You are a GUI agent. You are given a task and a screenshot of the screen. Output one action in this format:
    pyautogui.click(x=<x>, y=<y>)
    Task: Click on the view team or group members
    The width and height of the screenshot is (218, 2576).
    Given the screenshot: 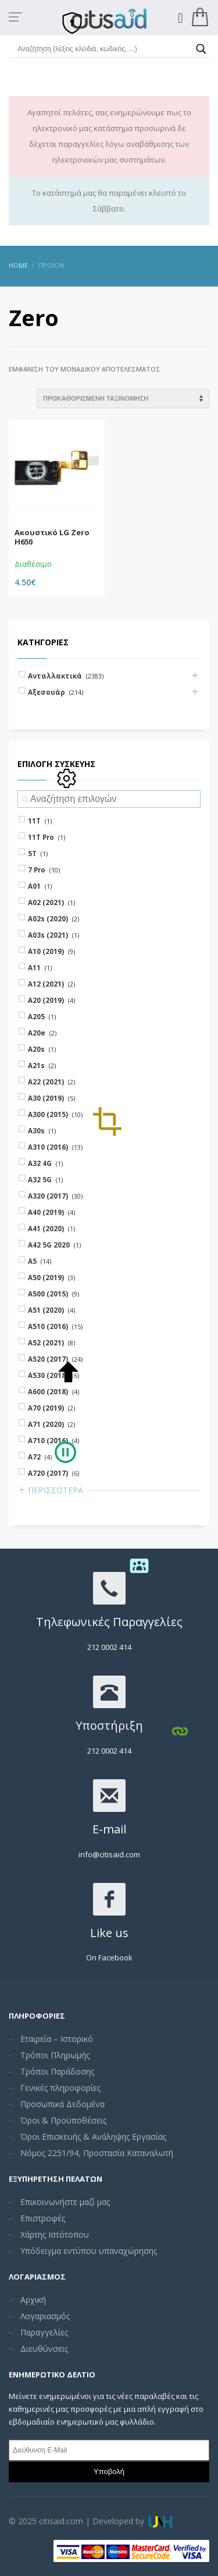 What is the action you would take?
    pyautogui.click(x=139, y=1566)
    